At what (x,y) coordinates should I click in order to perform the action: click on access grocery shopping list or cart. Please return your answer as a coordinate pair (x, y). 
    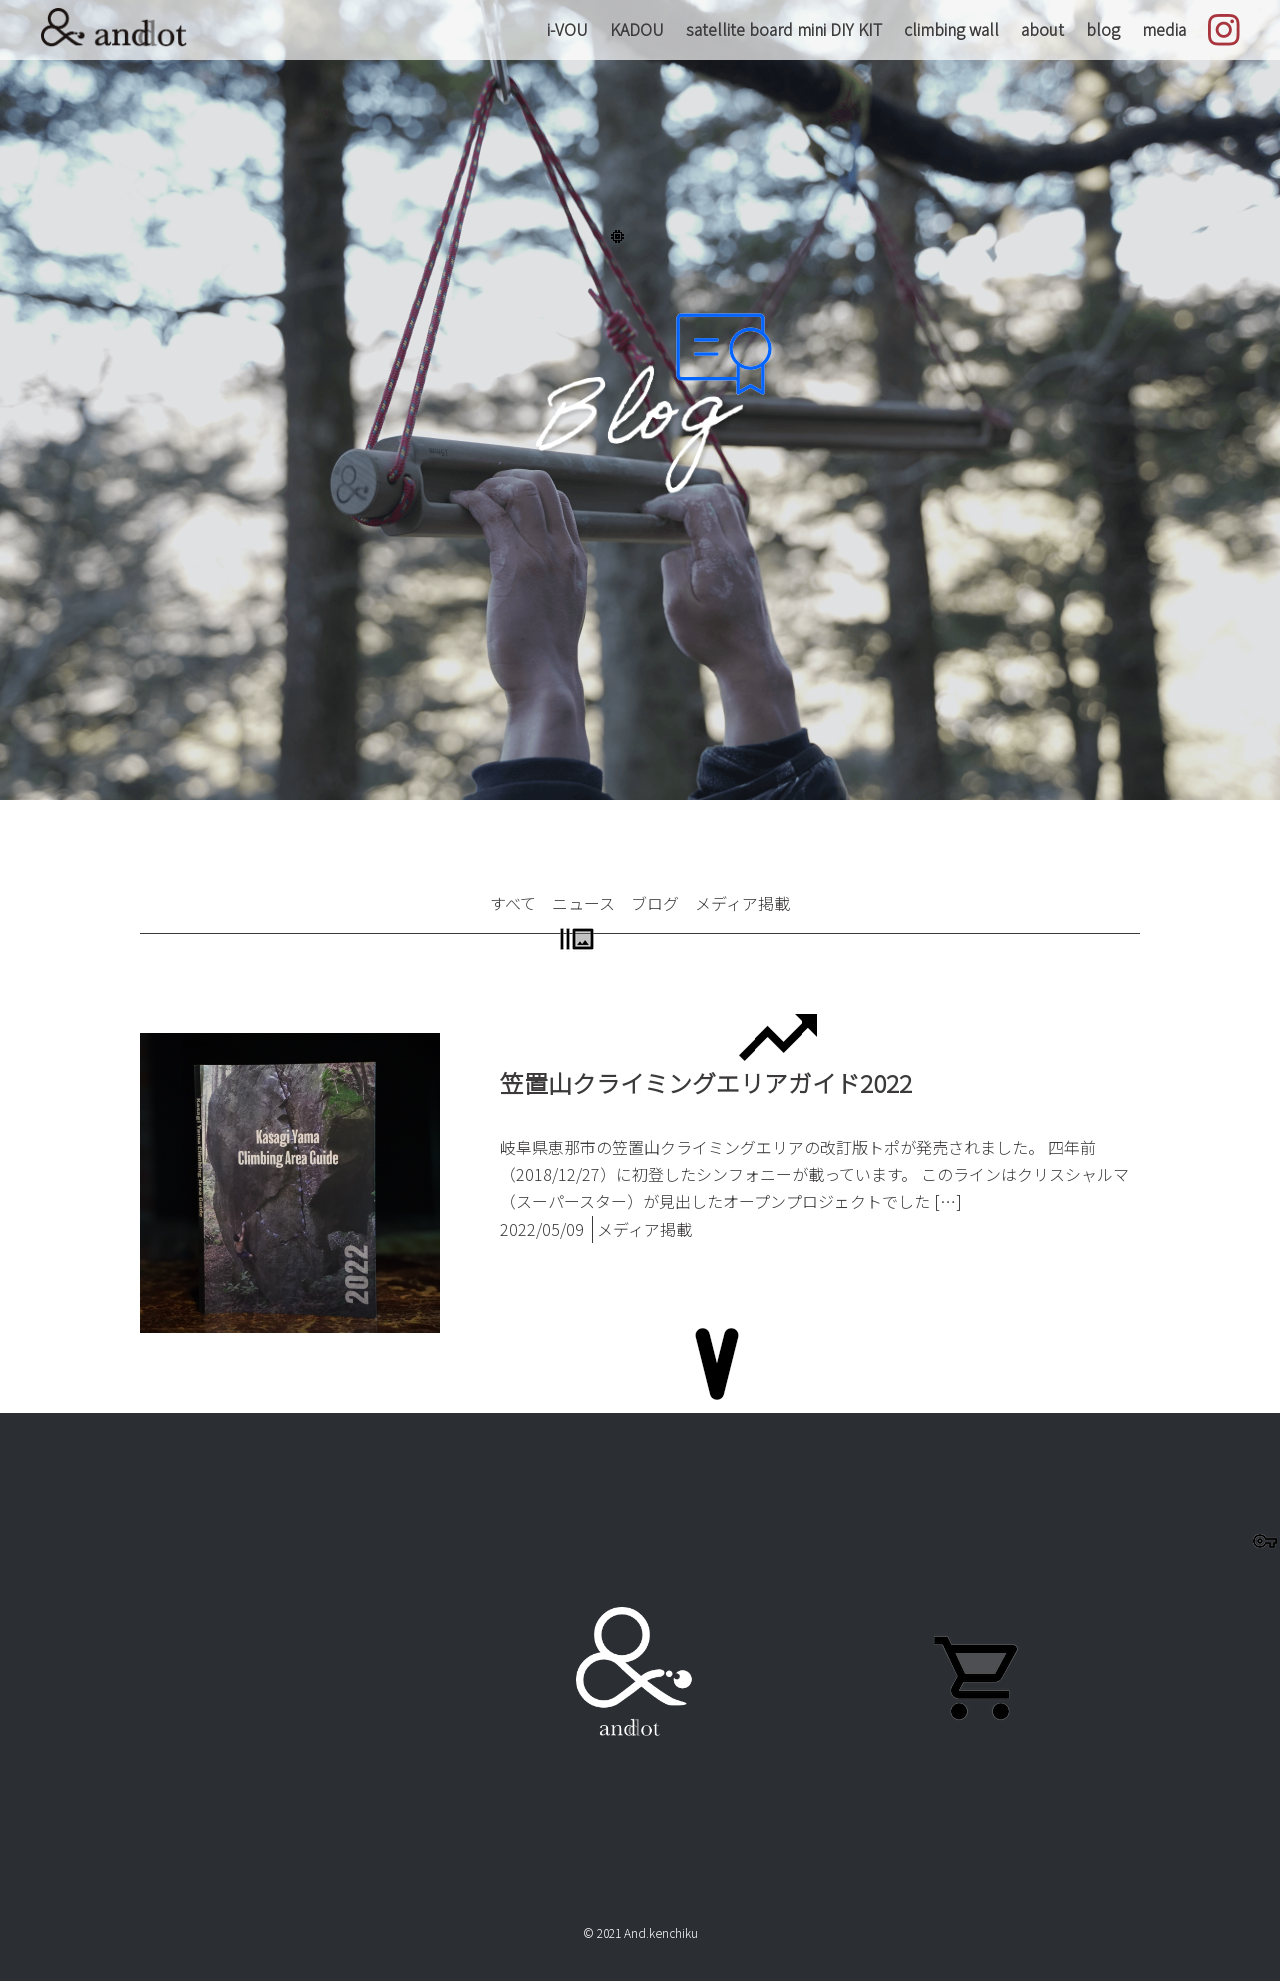
    Looking at the image, I should click on (980, 1678).